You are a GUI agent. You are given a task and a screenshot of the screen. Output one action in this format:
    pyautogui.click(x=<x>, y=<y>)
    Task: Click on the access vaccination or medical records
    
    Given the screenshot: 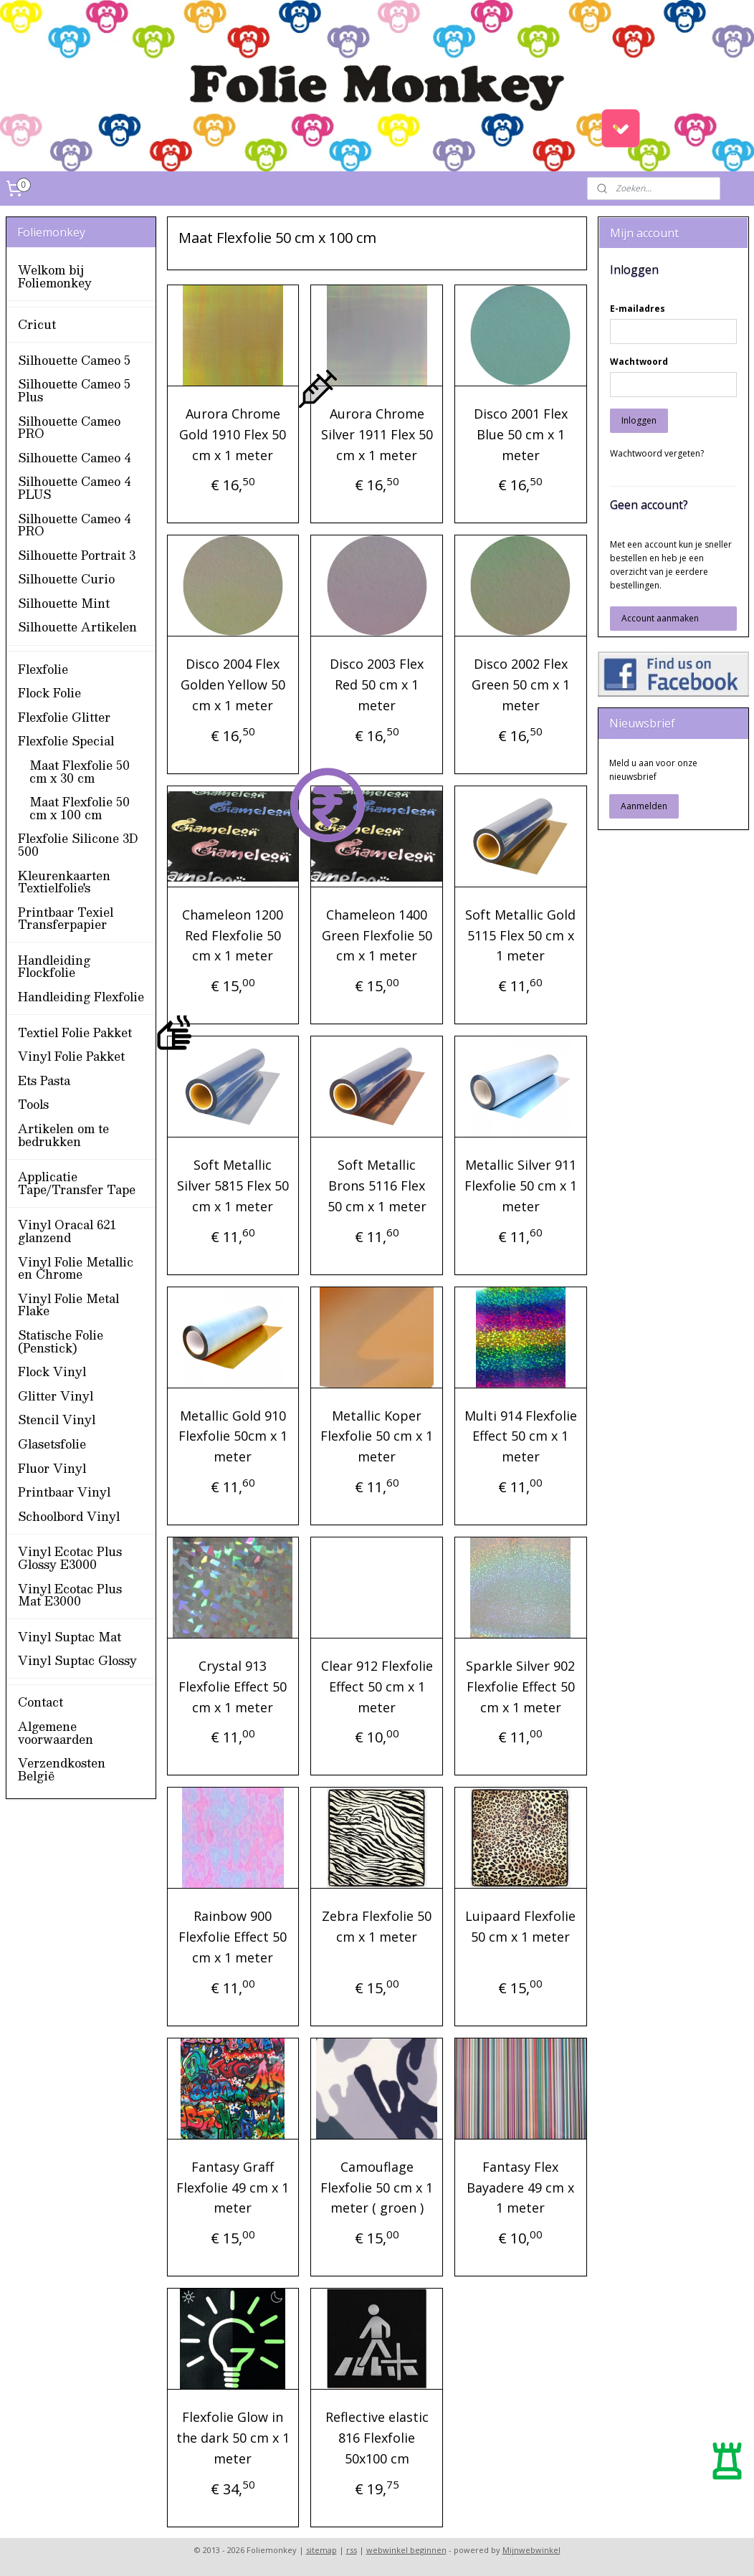 What is the action you would take?
    pyautogui.click(x=318, y=388)
    